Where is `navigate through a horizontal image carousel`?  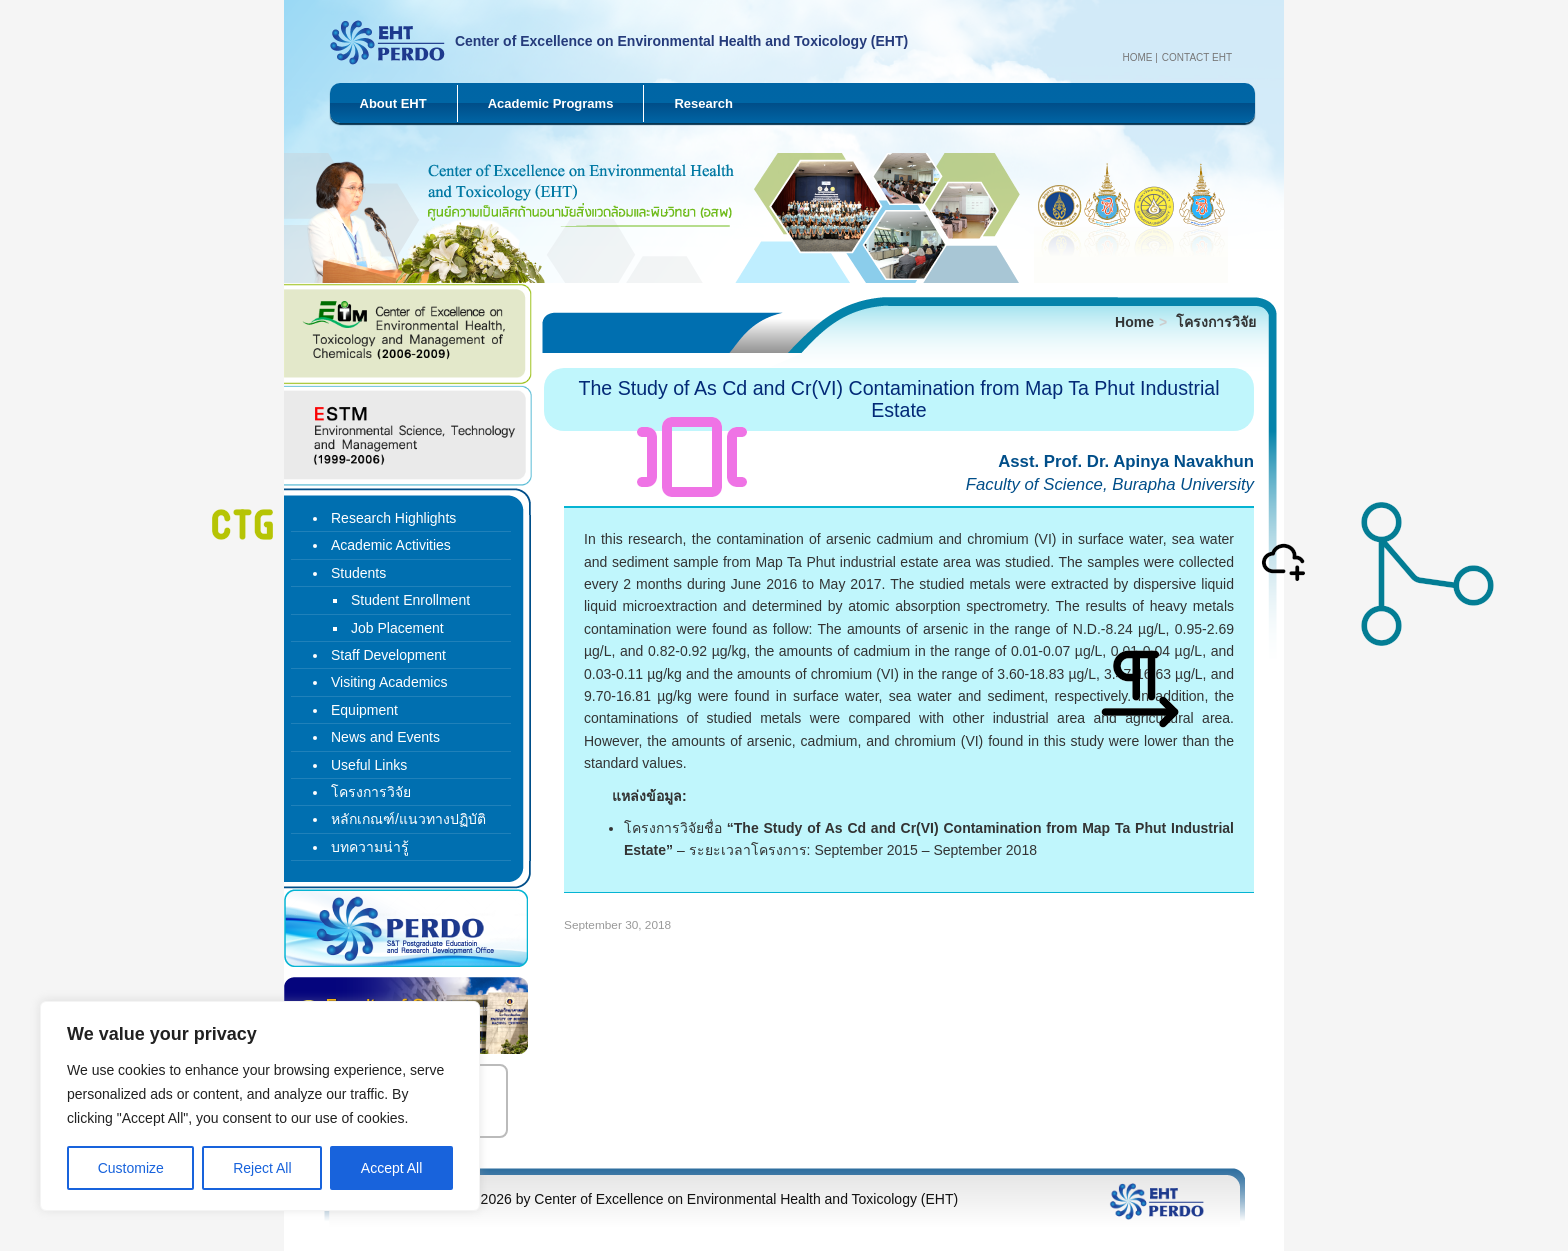 navigate through a horizontal image carousel is located at coordinates (692, 457).